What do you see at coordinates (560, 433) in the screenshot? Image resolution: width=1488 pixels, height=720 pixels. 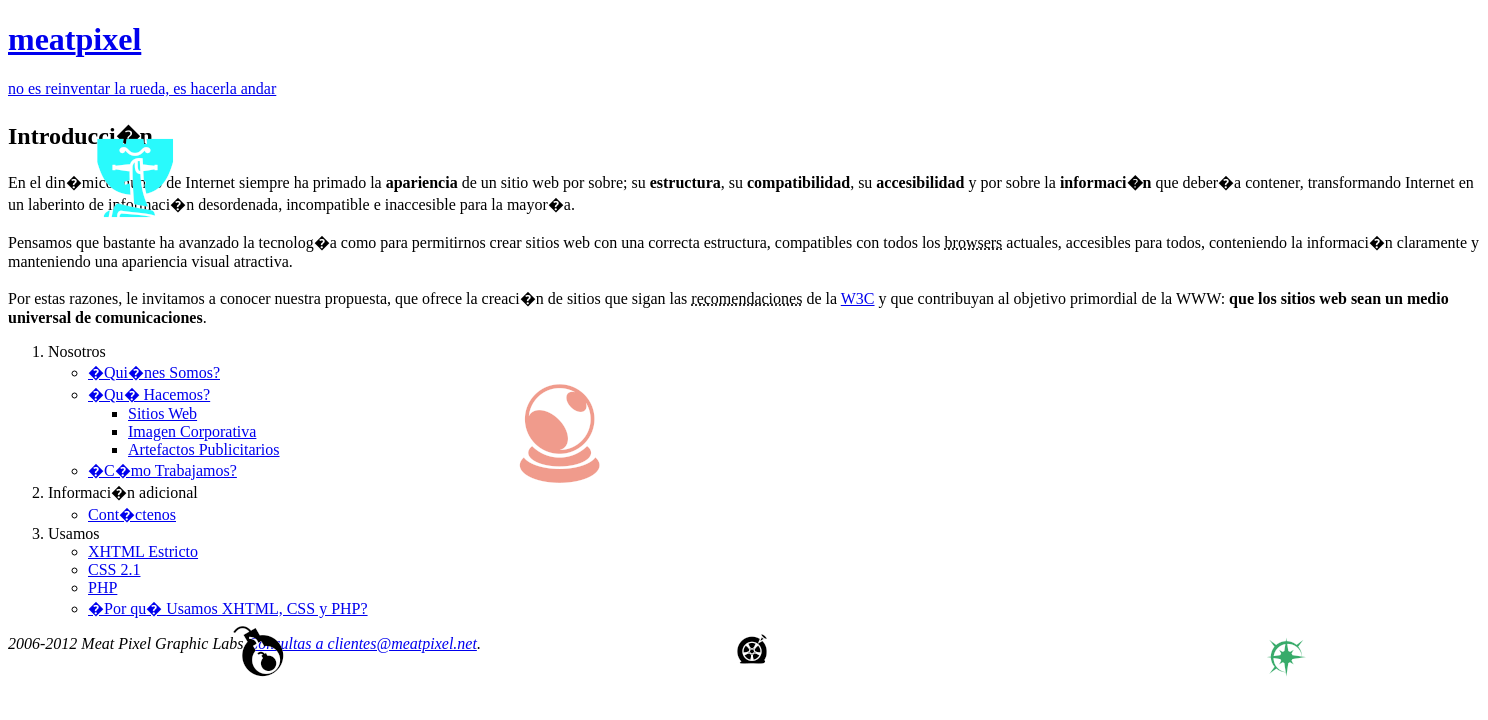 I see `view predictions or fortune features` at bounding box center [560, 433].